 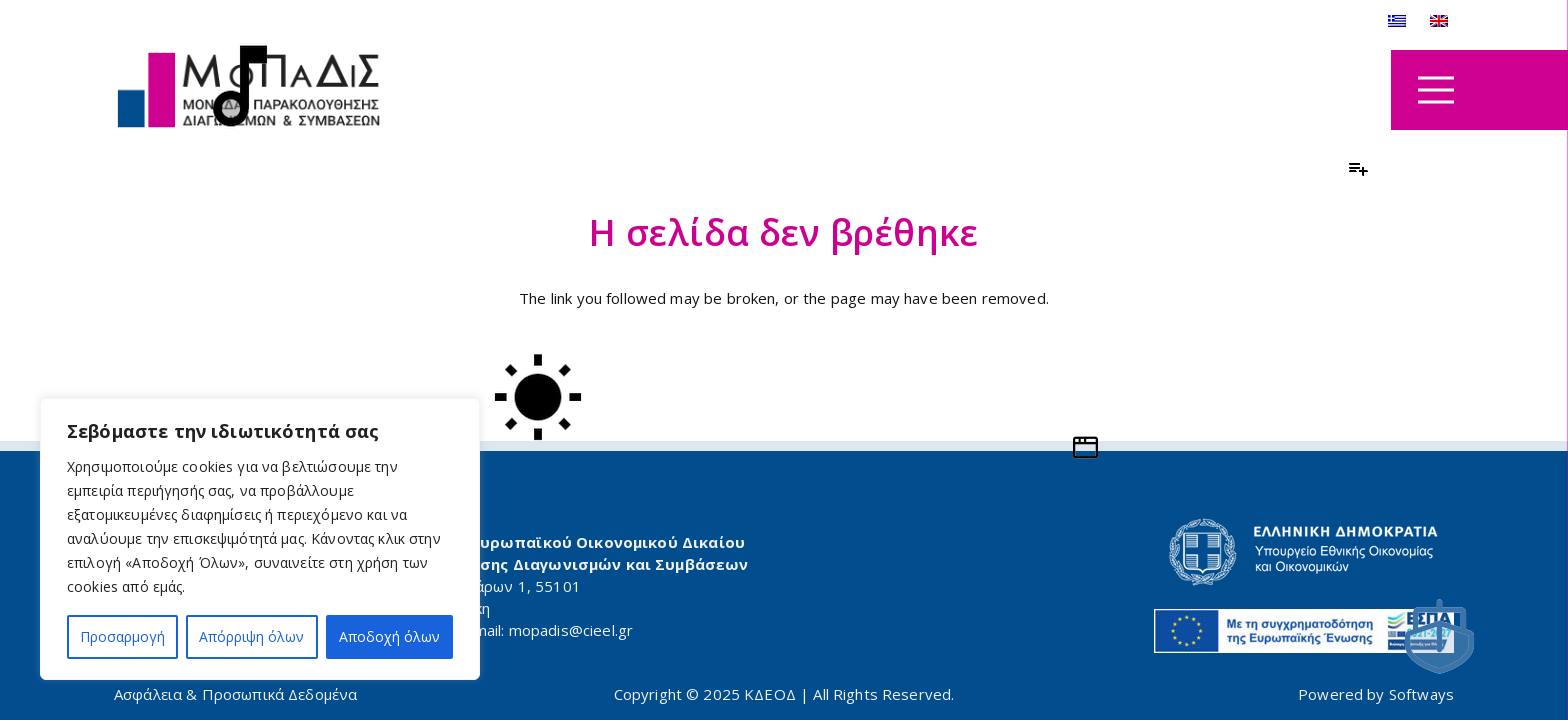 What do you see at coordinates (538, 399) in the screenshot?
I see `toggle light mode or bright display` at bounding box center [538, 399].